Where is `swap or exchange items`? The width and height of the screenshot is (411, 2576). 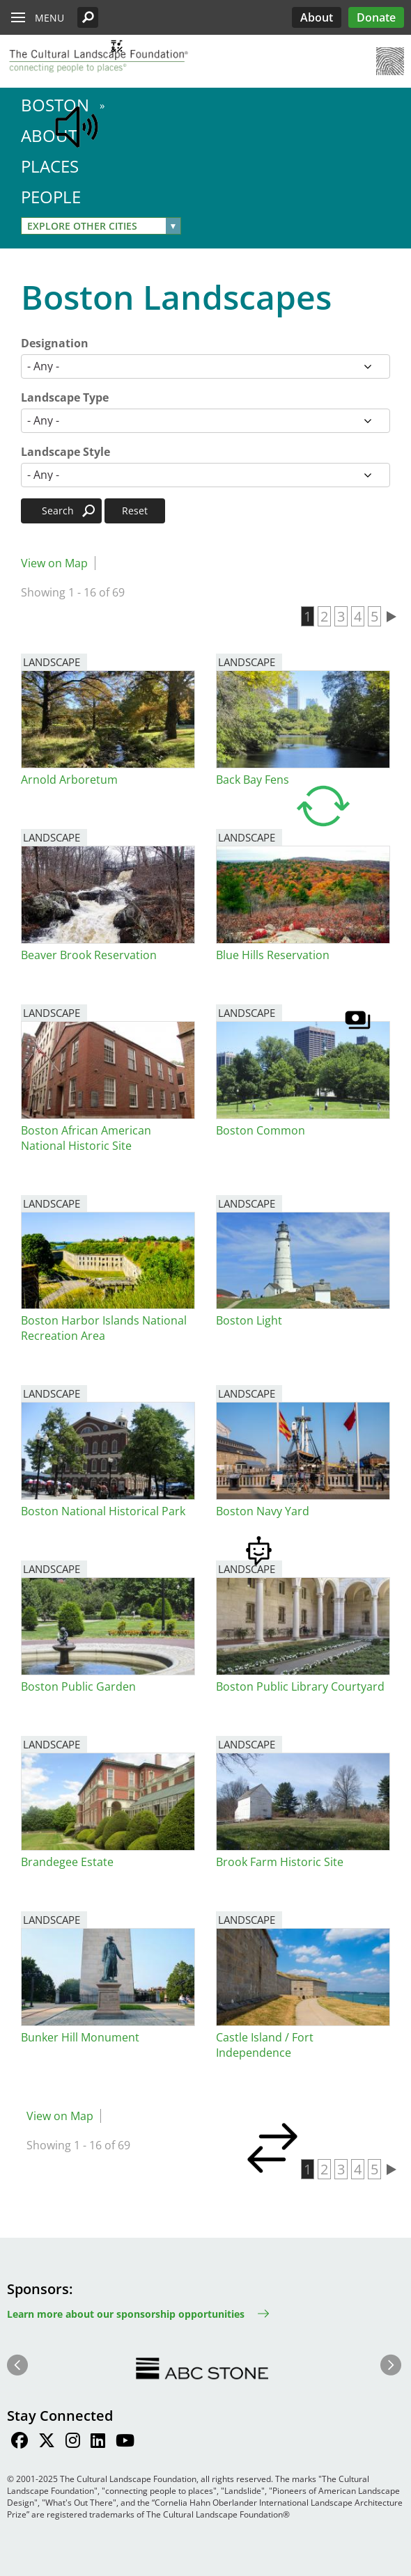 swap or exchange items is located at coordinates (272, 2148).